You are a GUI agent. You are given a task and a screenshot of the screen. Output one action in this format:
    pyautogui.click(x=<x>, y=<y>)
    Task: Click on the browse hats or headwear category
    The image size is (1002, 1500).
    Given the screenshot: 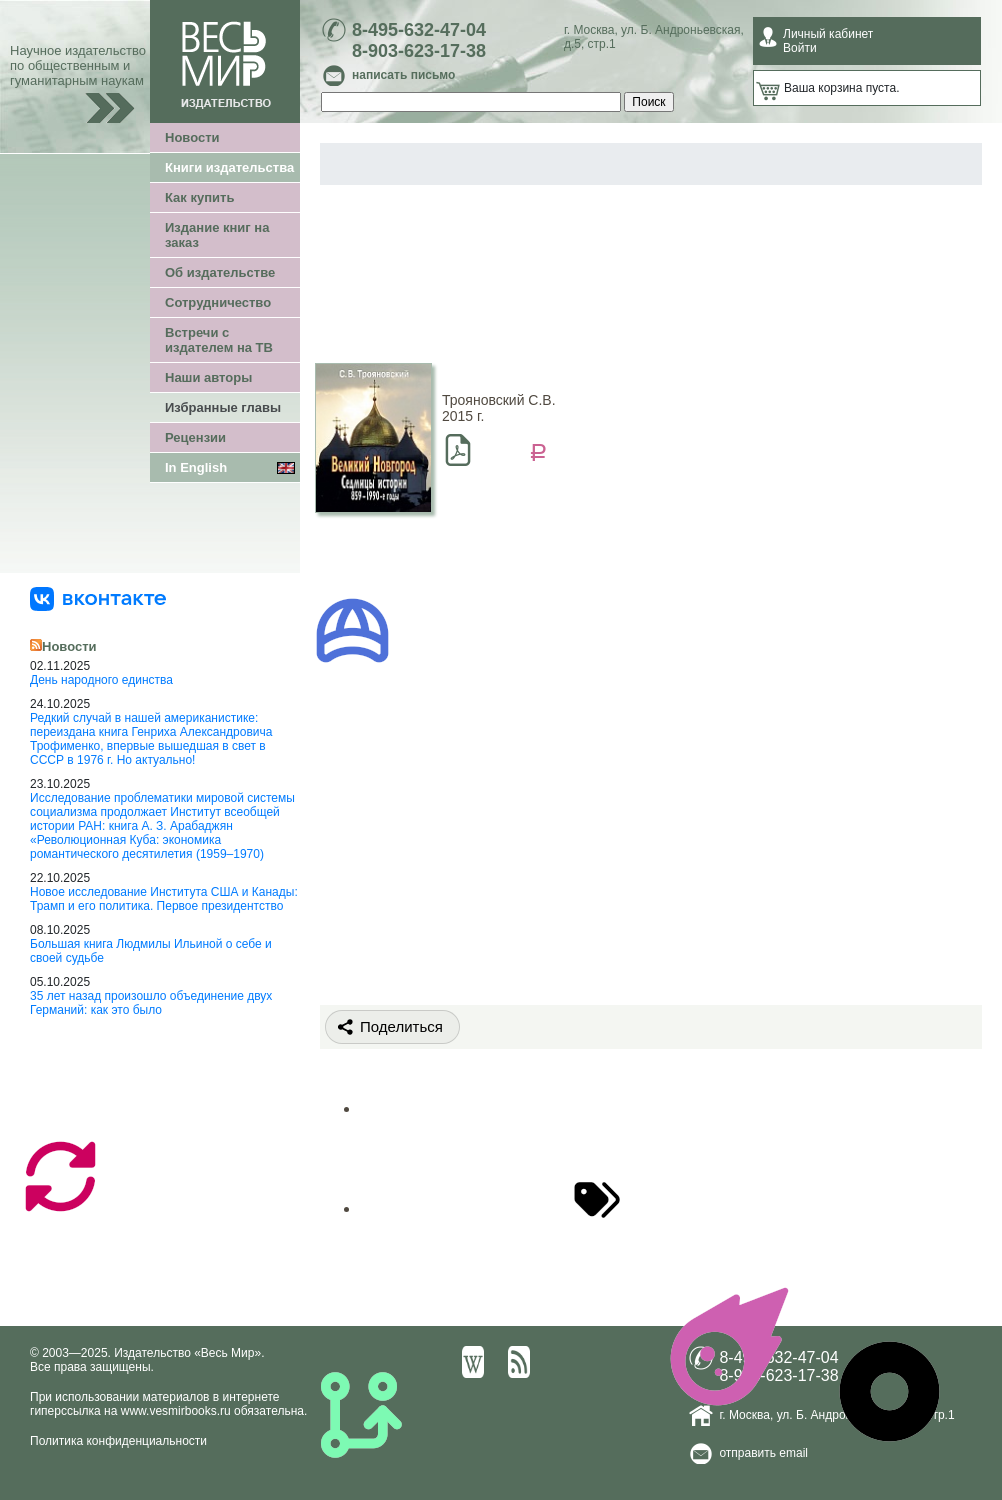 What is the action you would take?
    pyautogui.click(x=352, y=634)
    